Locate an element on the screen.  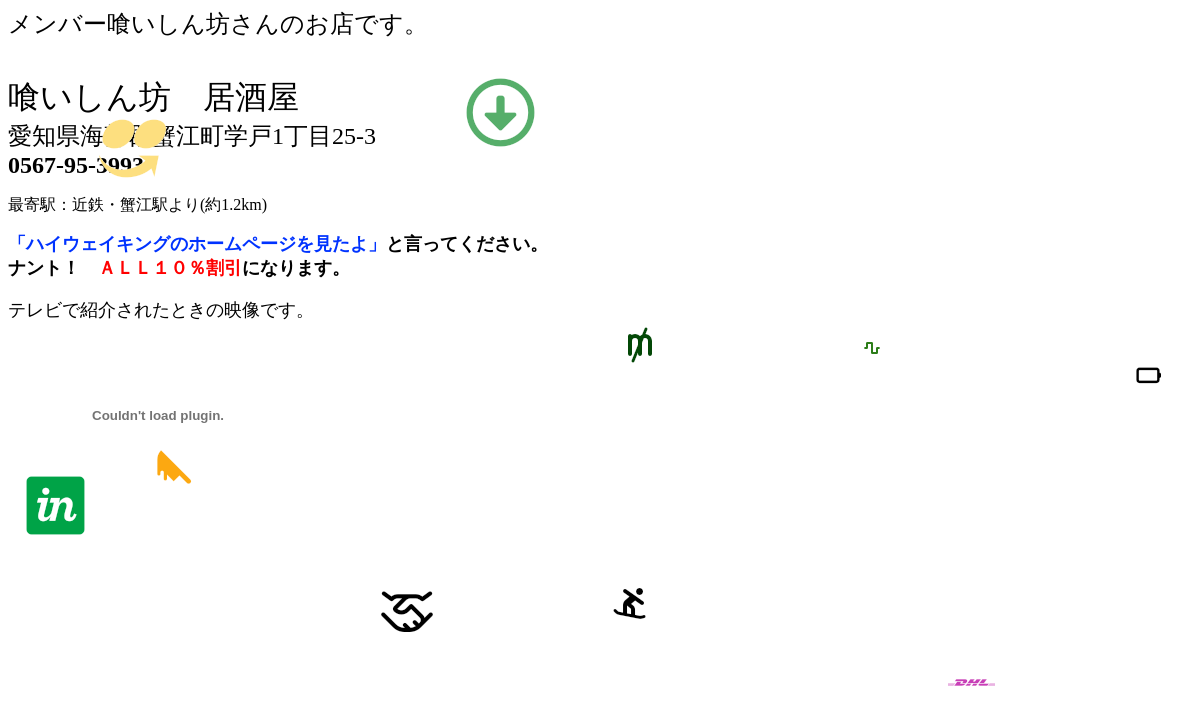
initiate a partnership or collaboration is located at coordinates (407, 611).